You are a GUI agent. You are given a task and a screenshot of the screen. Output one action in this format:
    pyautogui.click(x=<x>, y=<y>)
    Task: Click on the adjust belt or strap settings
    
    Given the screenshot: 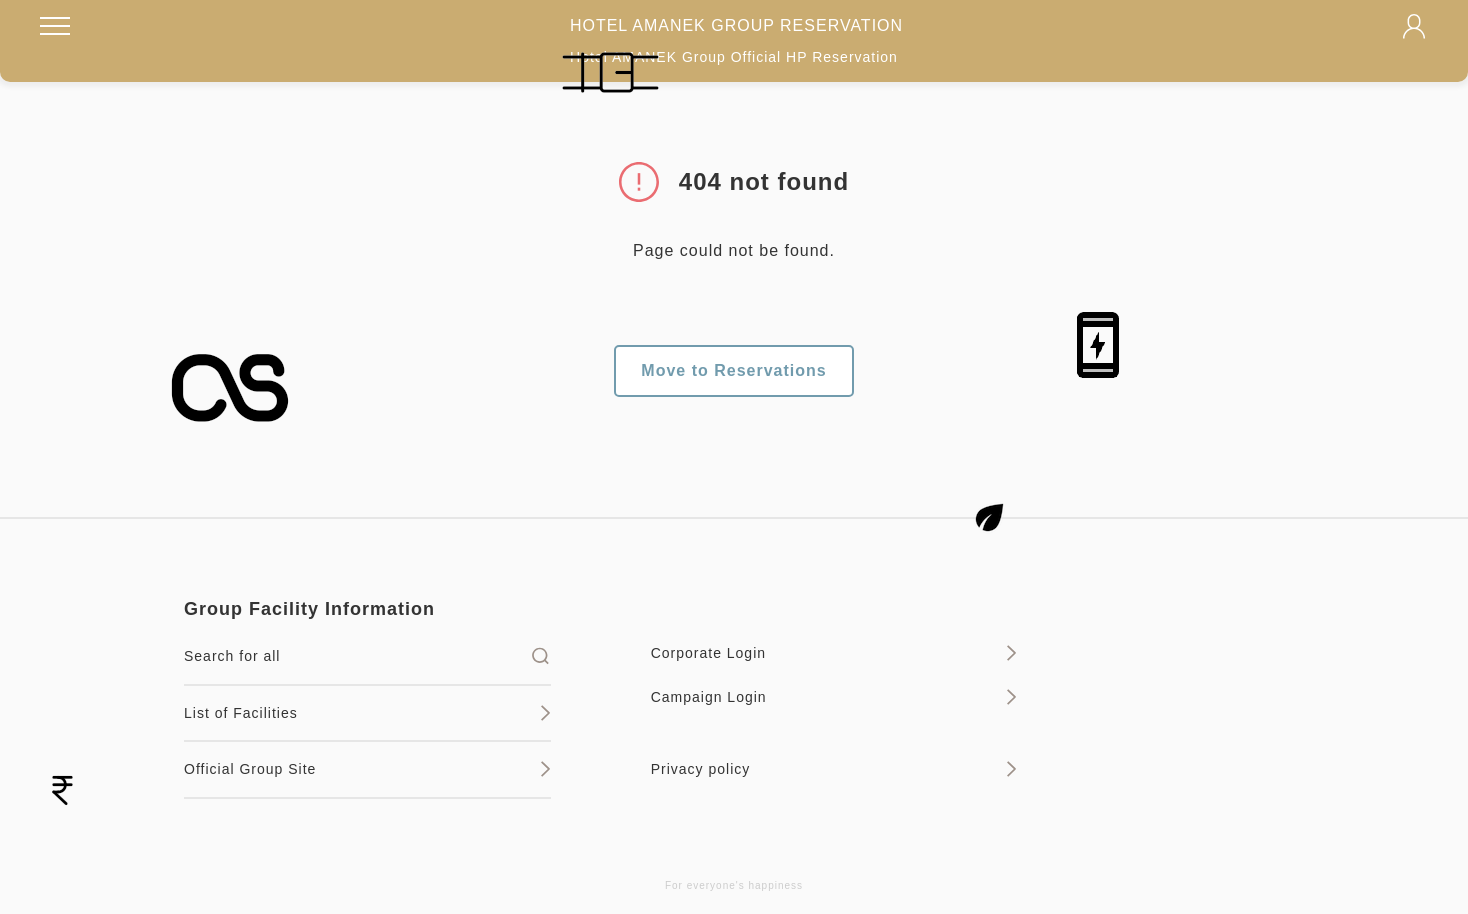 What is the action you would take?
    pyautogui.click(x=610, y=72)
    